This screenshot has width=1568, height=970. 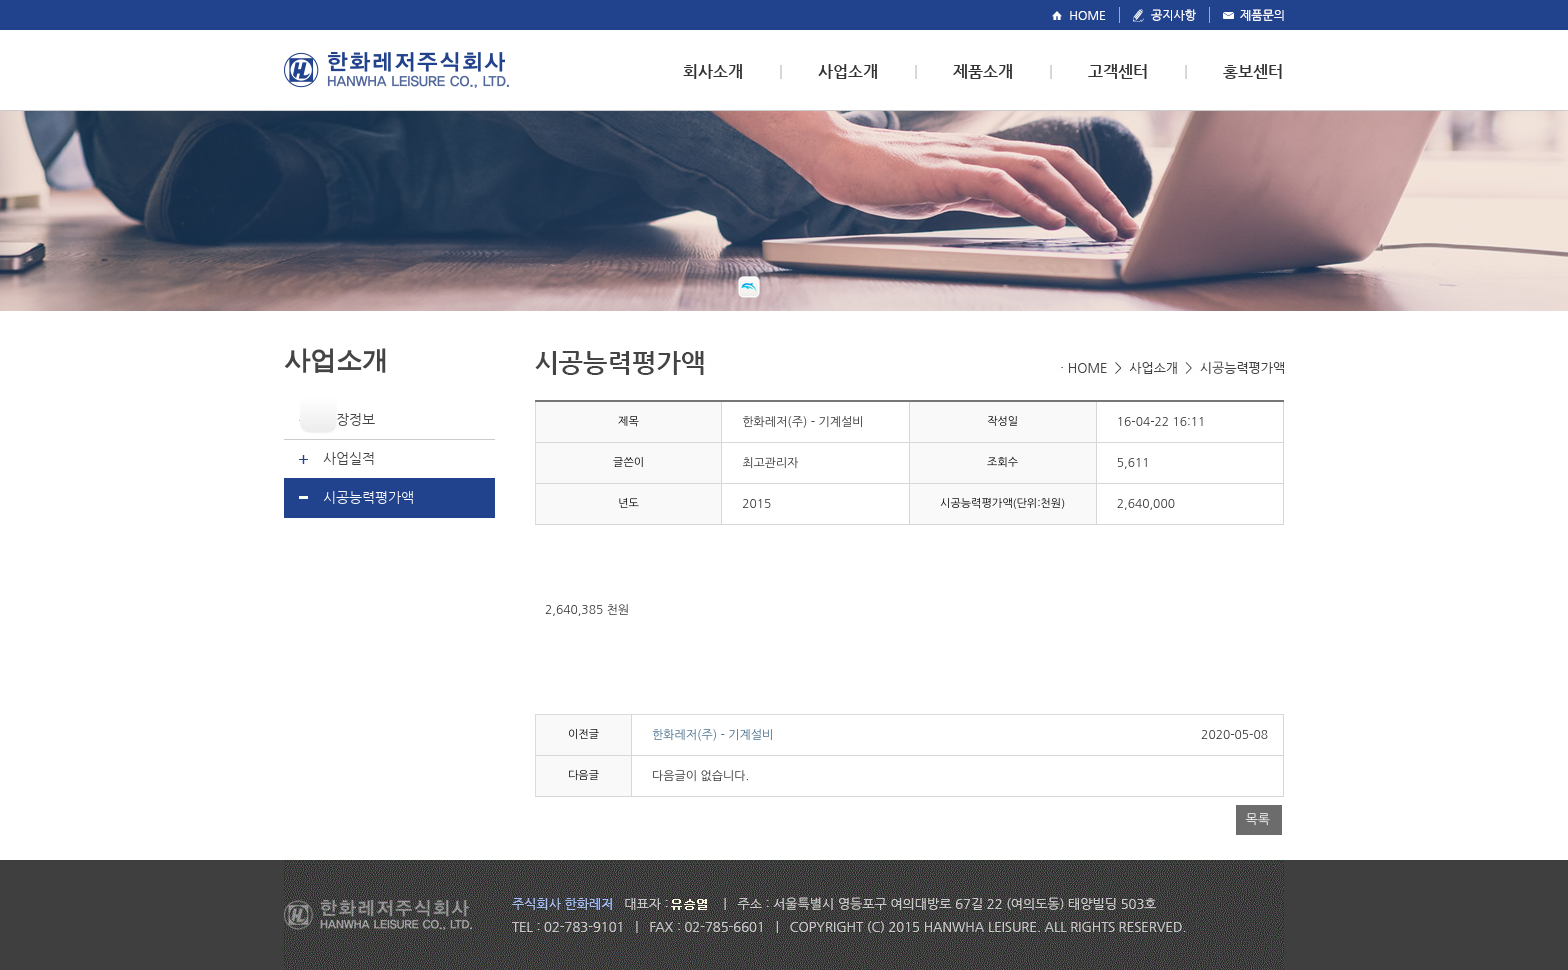 I want to click on blank app icon template for customization, so click(x=318, y=414).